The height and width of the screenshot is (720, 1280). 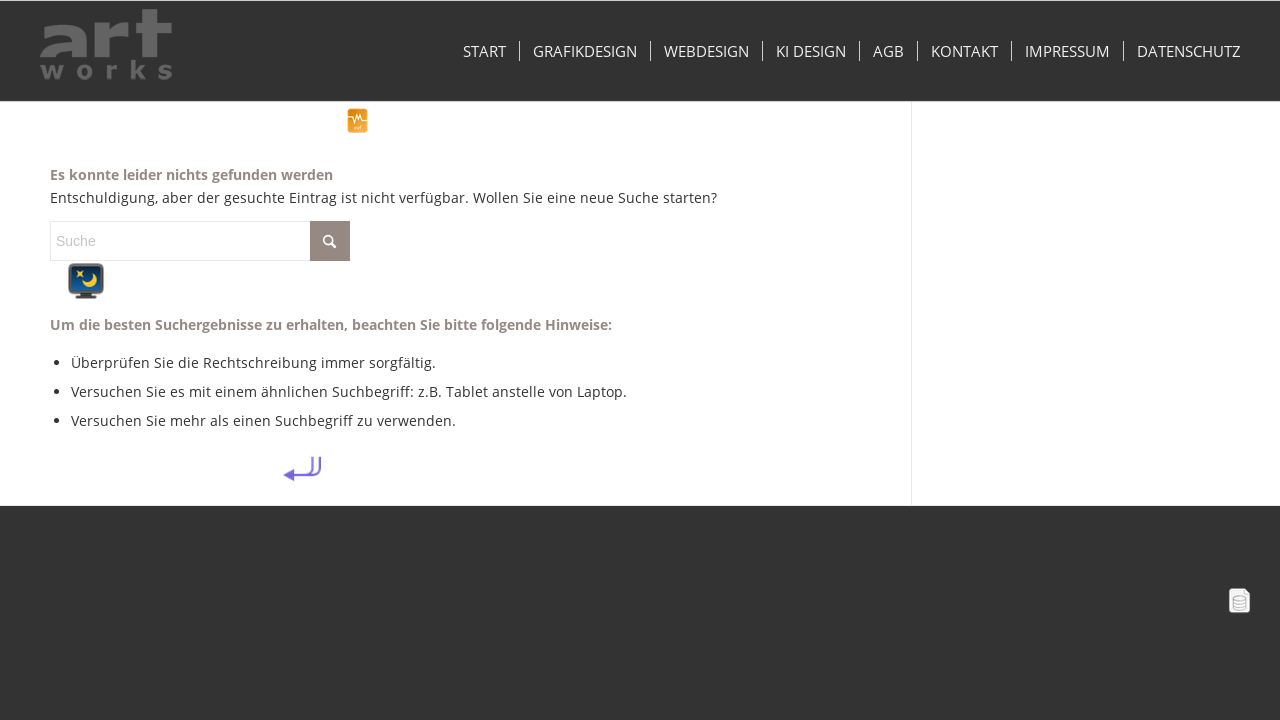 What do you see at coordinates (301, 466) in the screenshot?
I see `reply to all recipients in an email thread` at bounding box center [301, 466].